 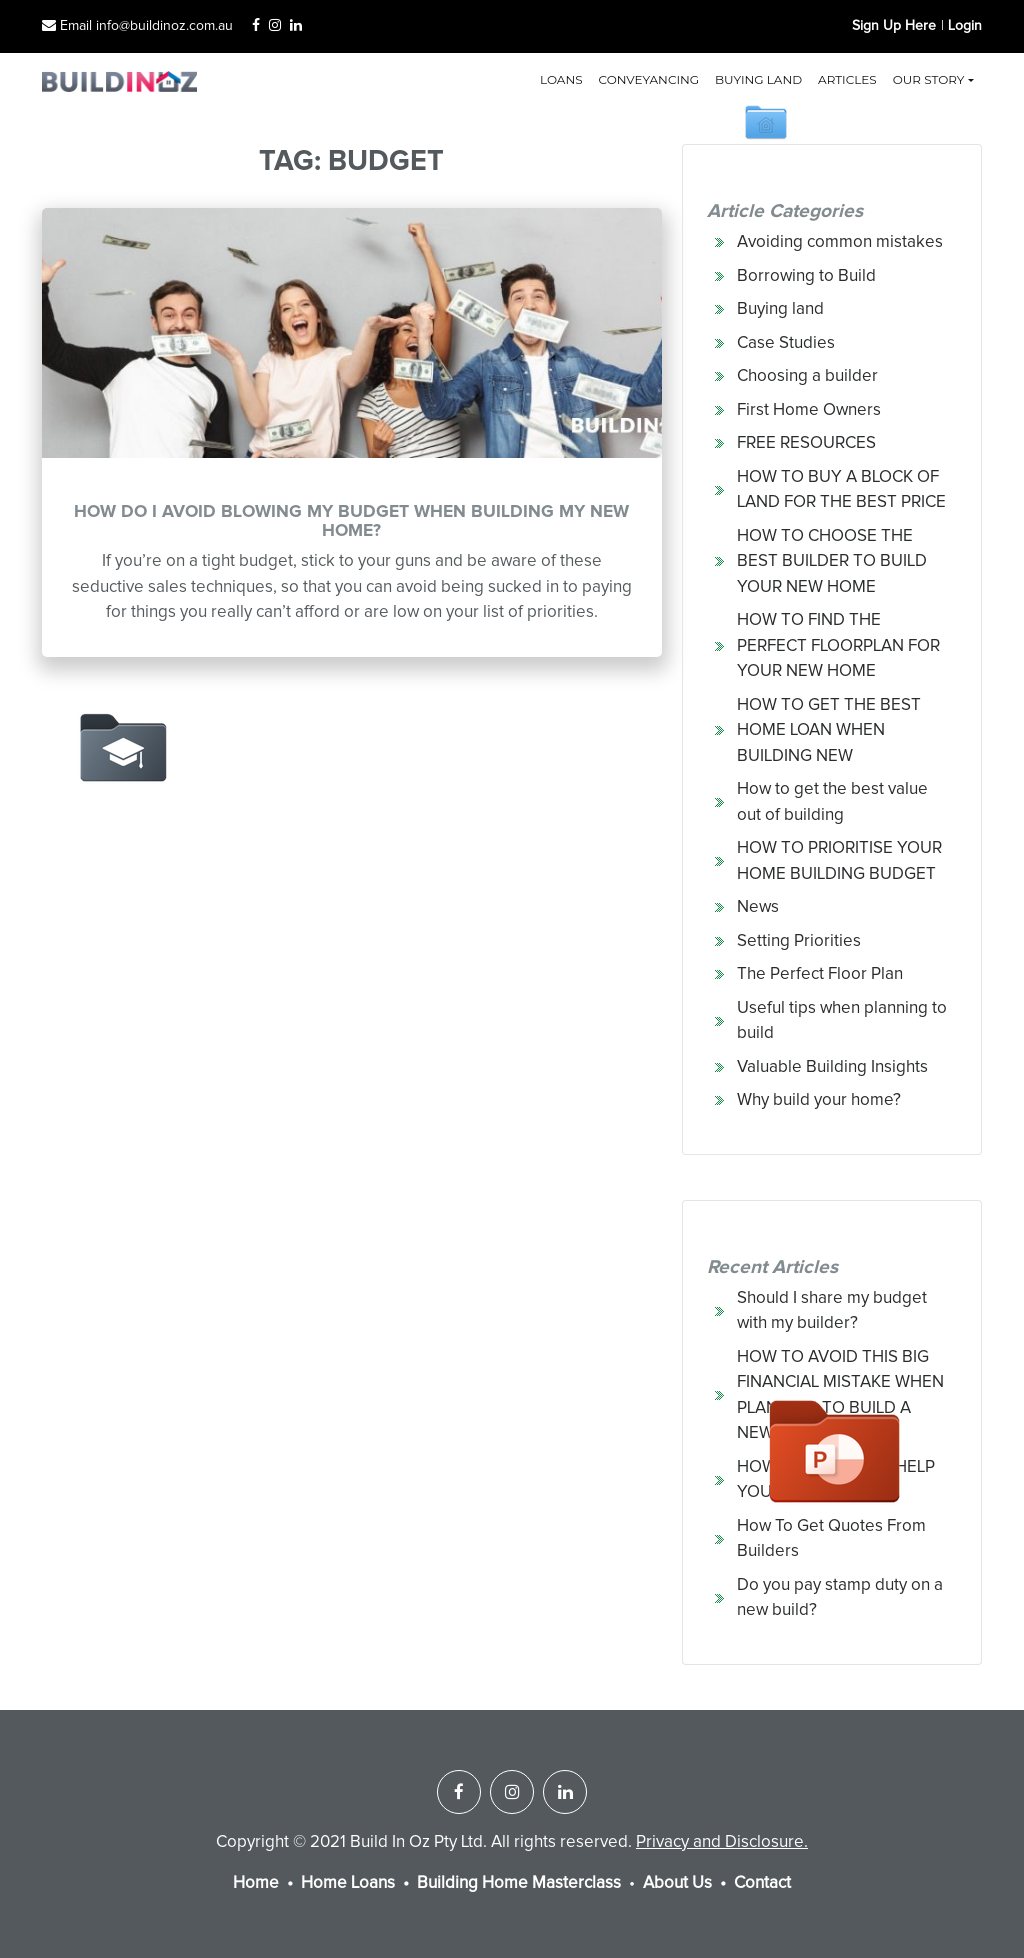 What do you see at coordinates (766, 122) in the screenshot?
I see `open HomeKit accessories and settings folder` at bounding box center [766, 122].